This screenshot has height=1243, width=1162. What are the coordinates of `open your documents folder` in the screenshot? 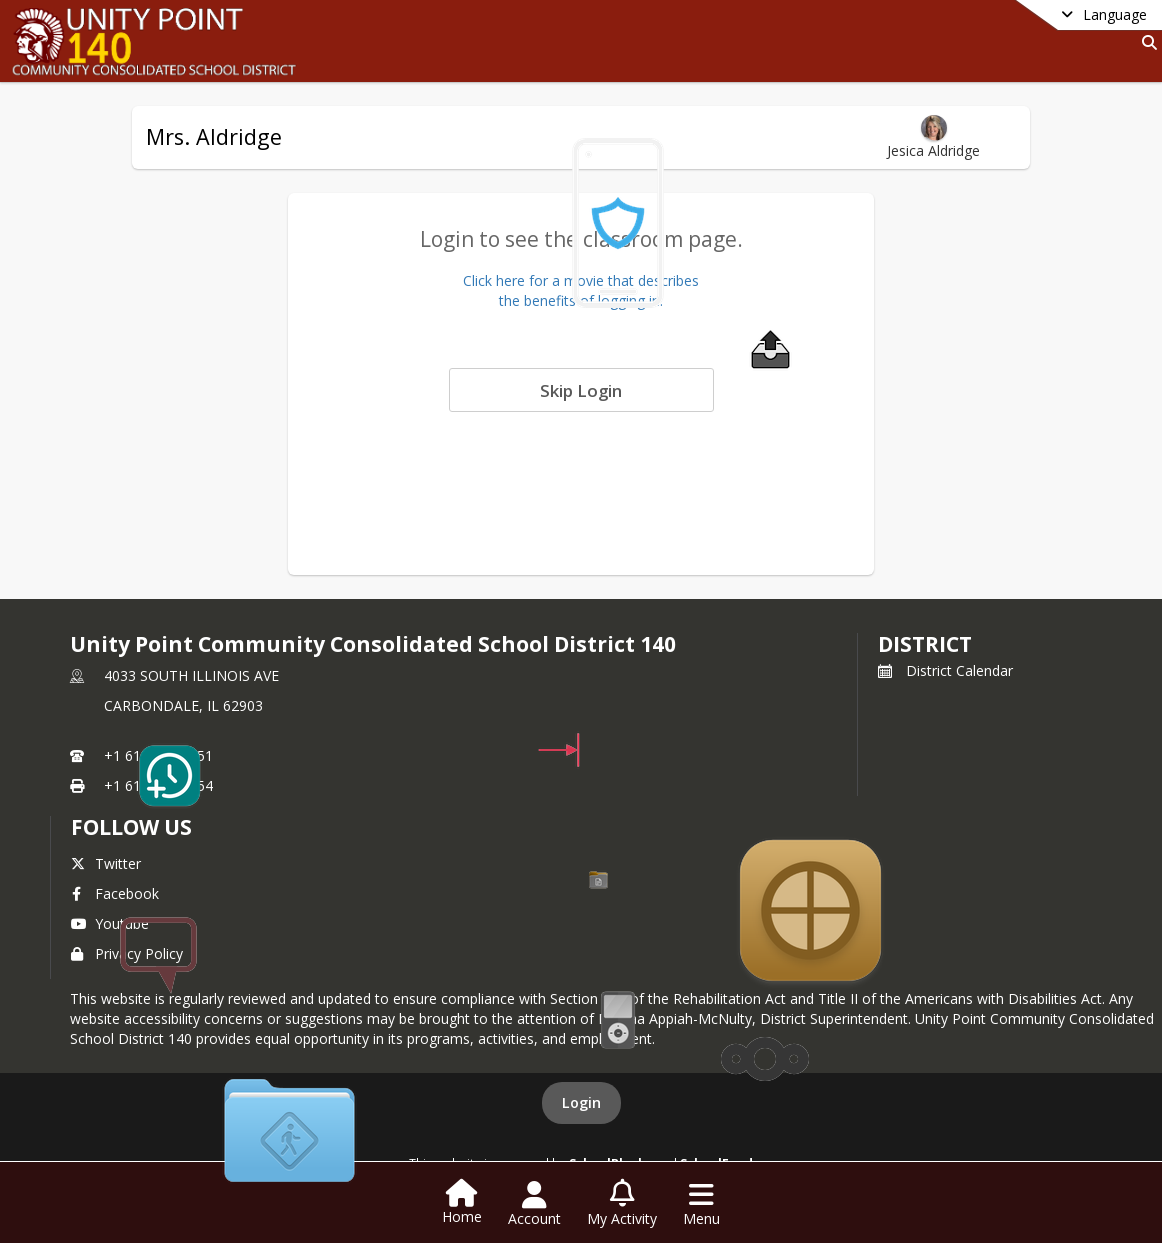 It's located at (598, 879).